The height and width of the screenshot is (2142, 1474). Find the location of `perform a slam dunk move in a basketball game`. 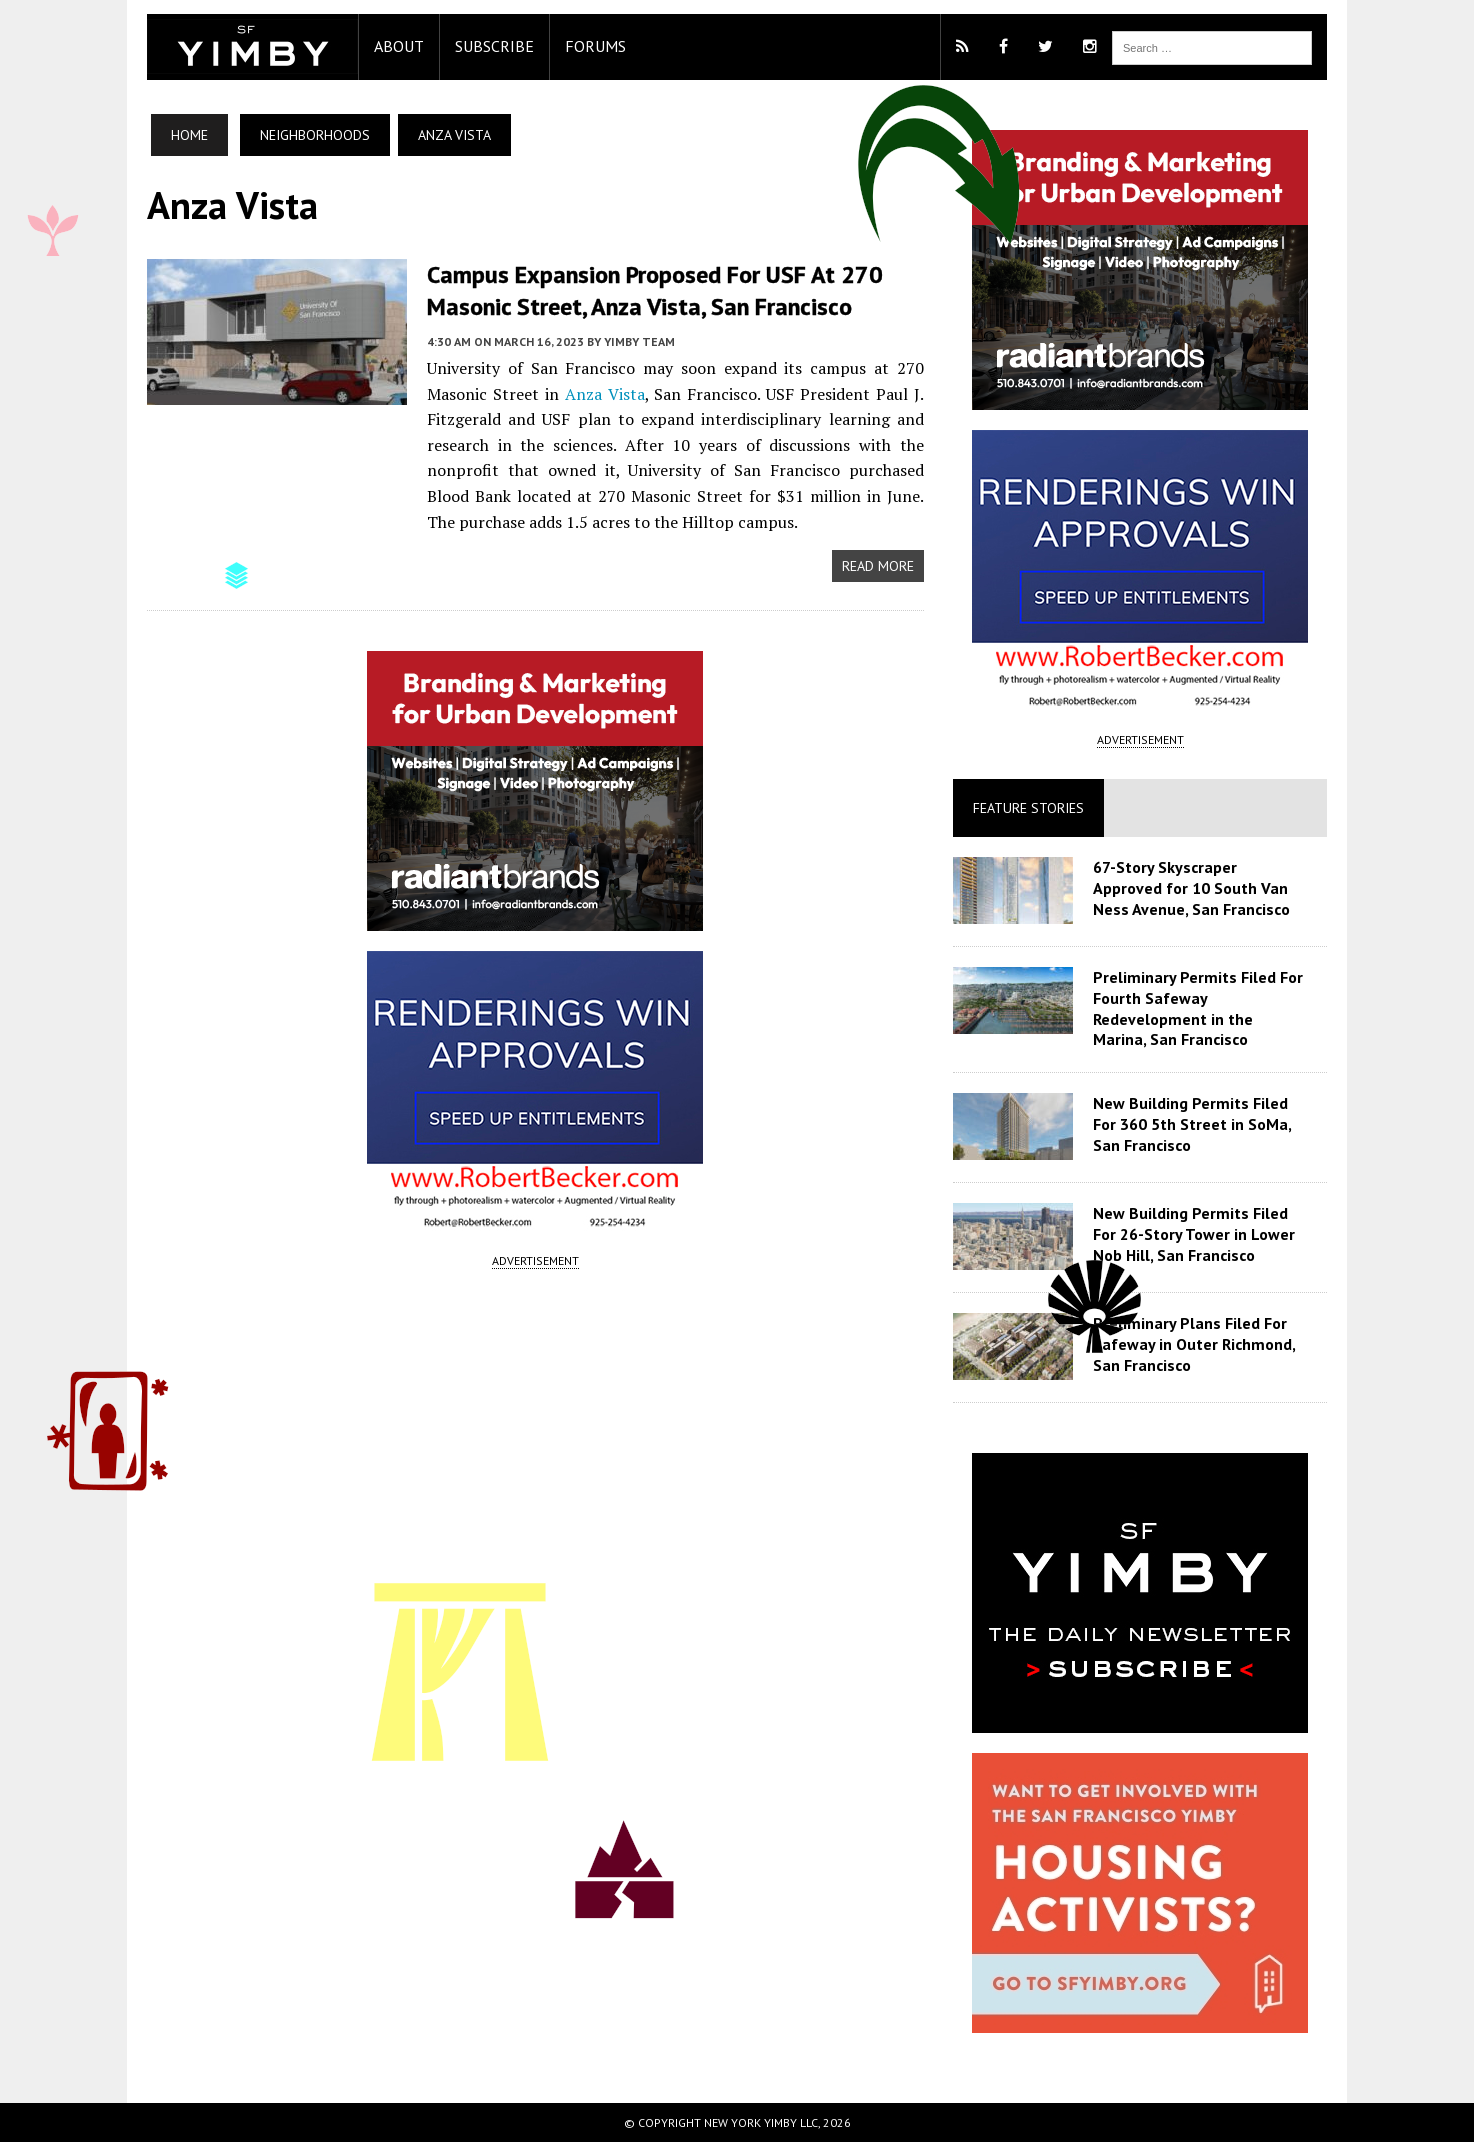

perform a slam dunk move in a basketball game is located at coordinates (938, 166).